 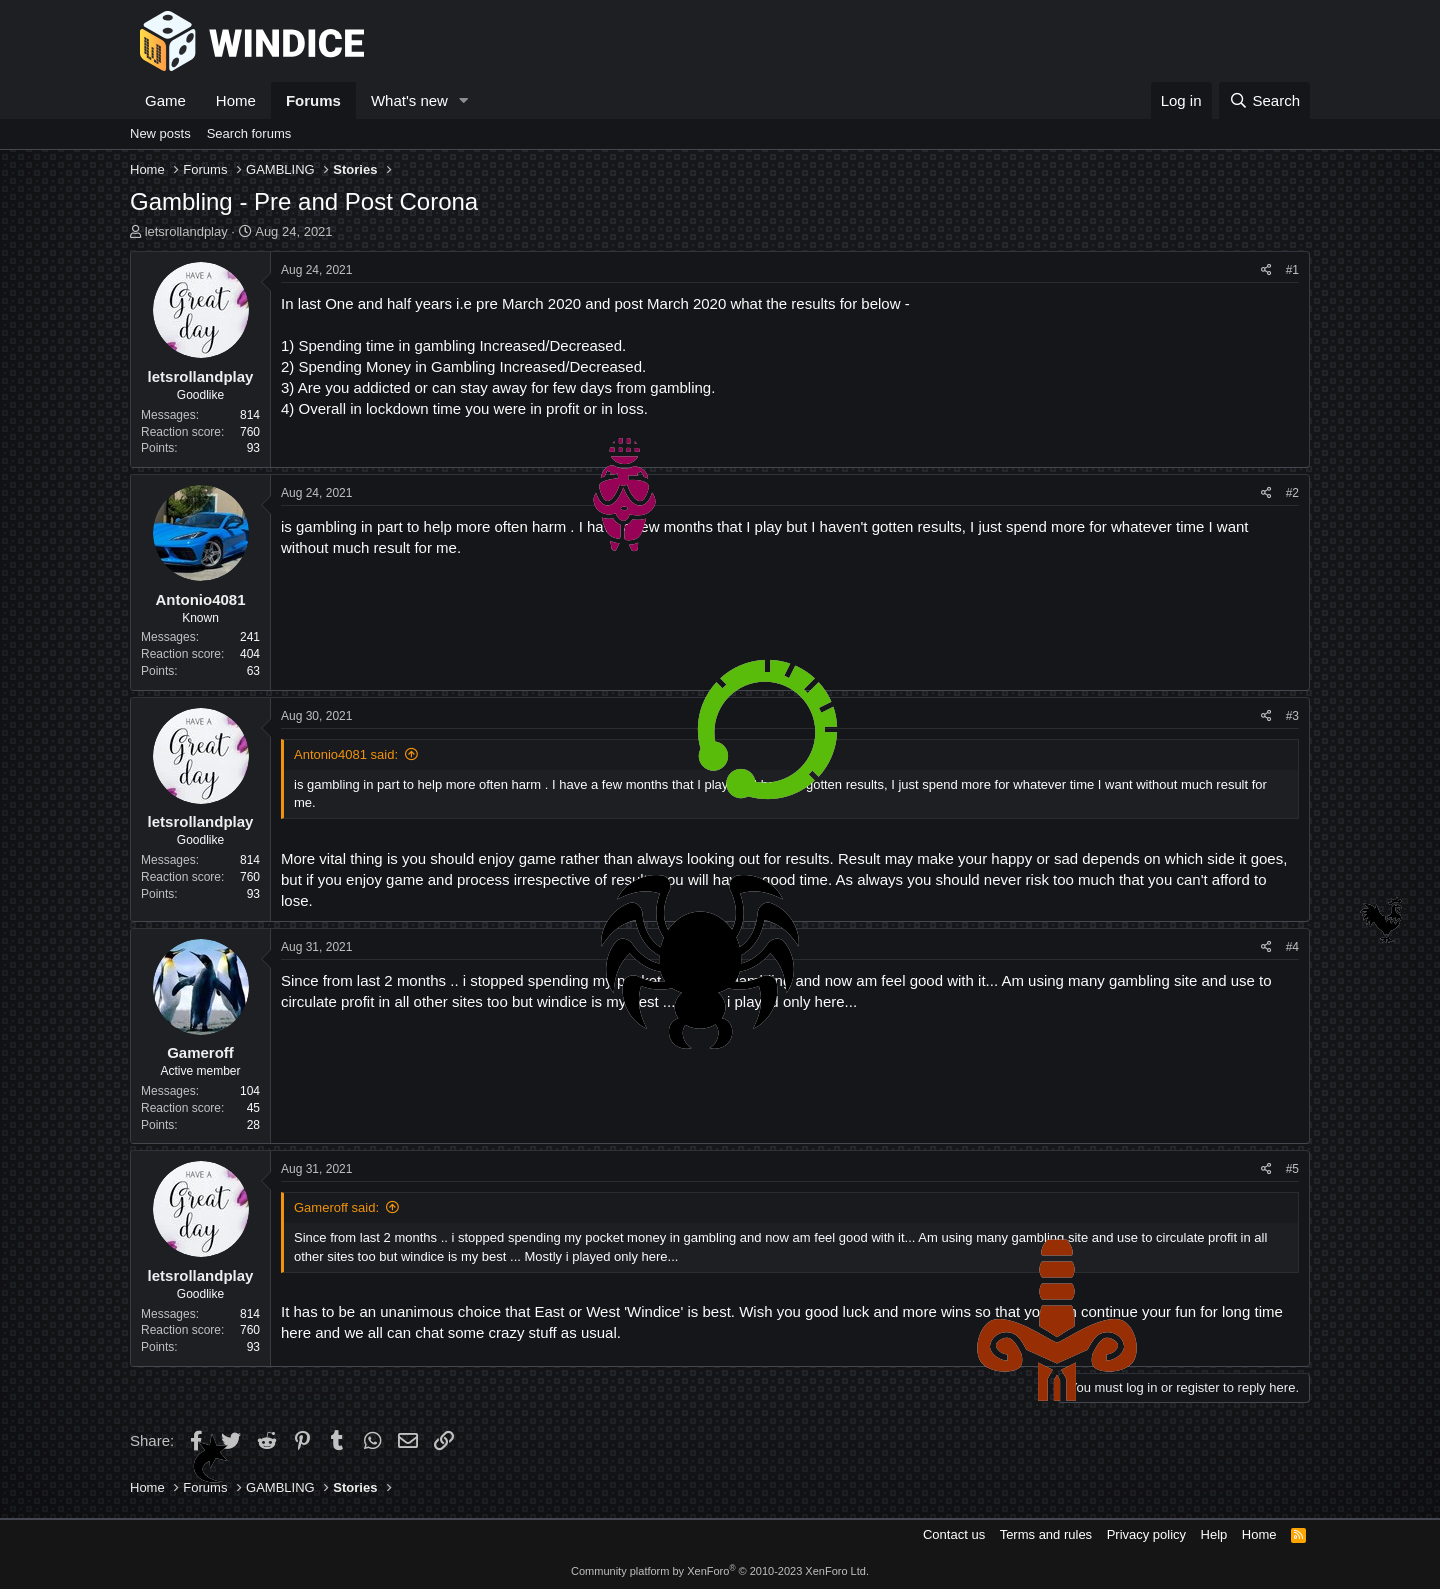 I want to click on view artifact or historical item details, so click(x=624, y=494).